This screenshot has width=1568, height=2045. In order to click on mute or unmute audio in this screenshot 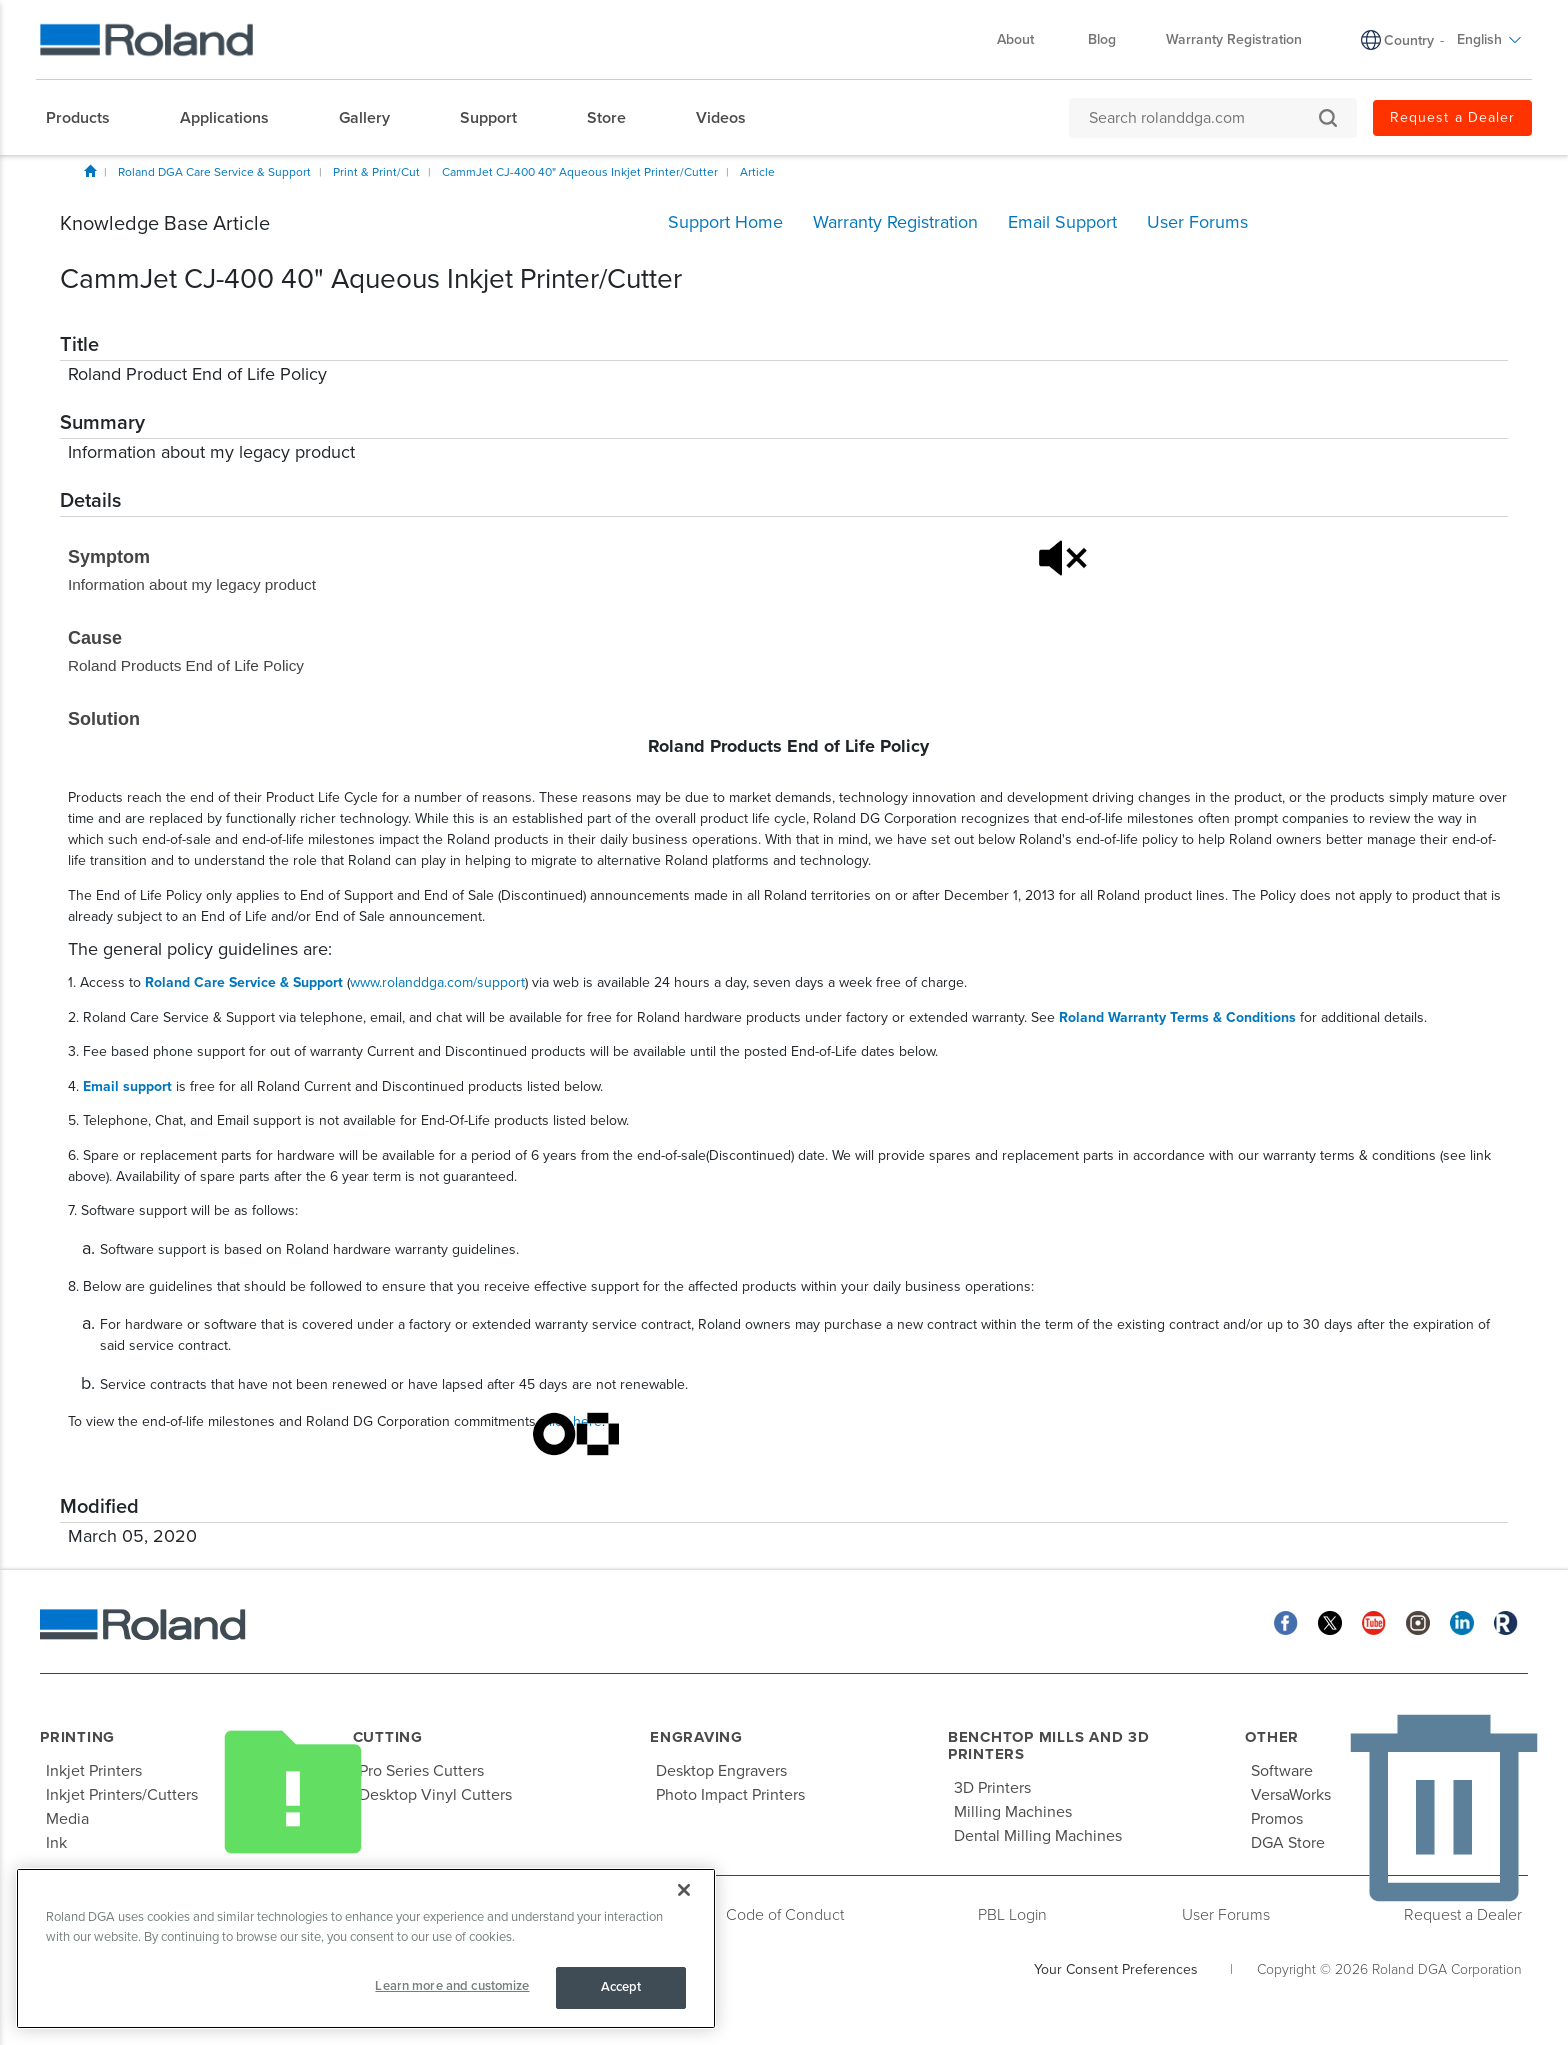, I will do `click(1062, 558)`.